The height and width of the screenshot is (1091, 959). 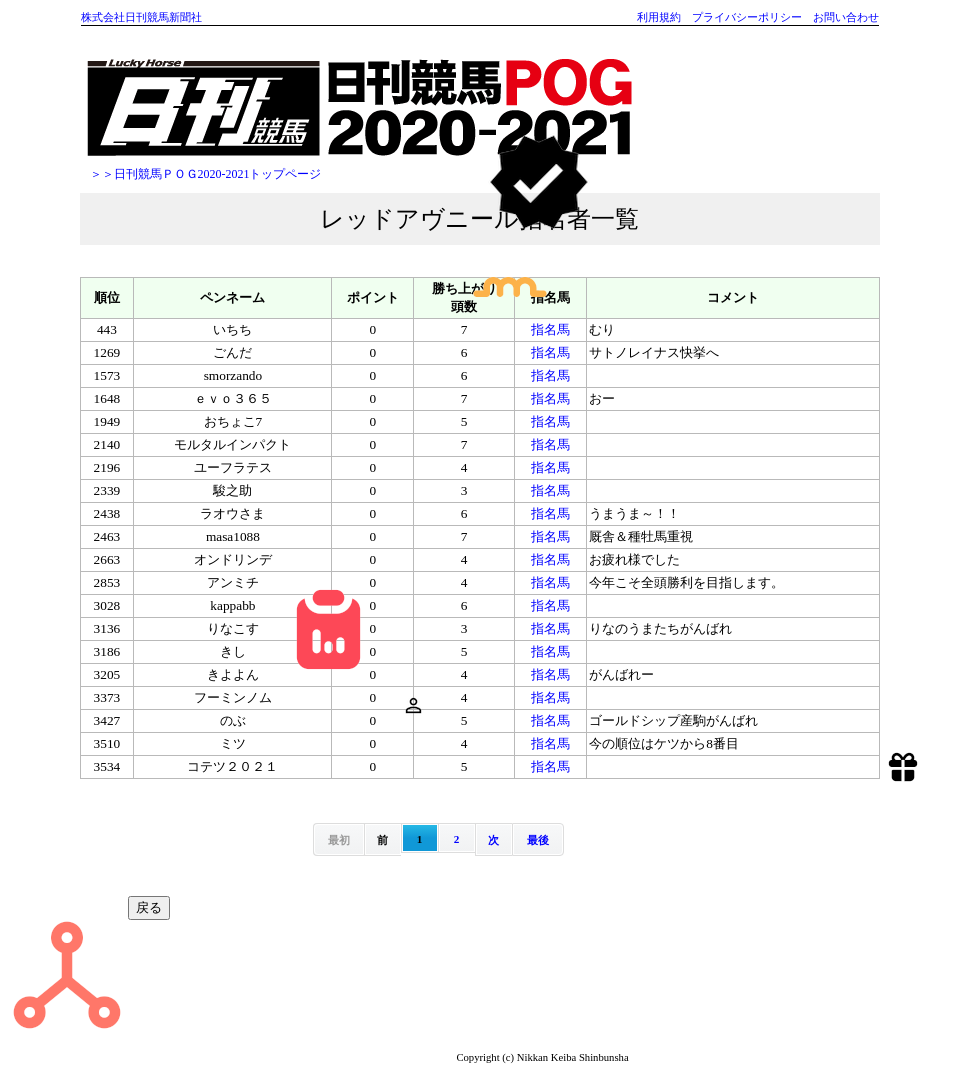 I want to click on view organizational hierarchy or structure, so click(x=67, y=975).